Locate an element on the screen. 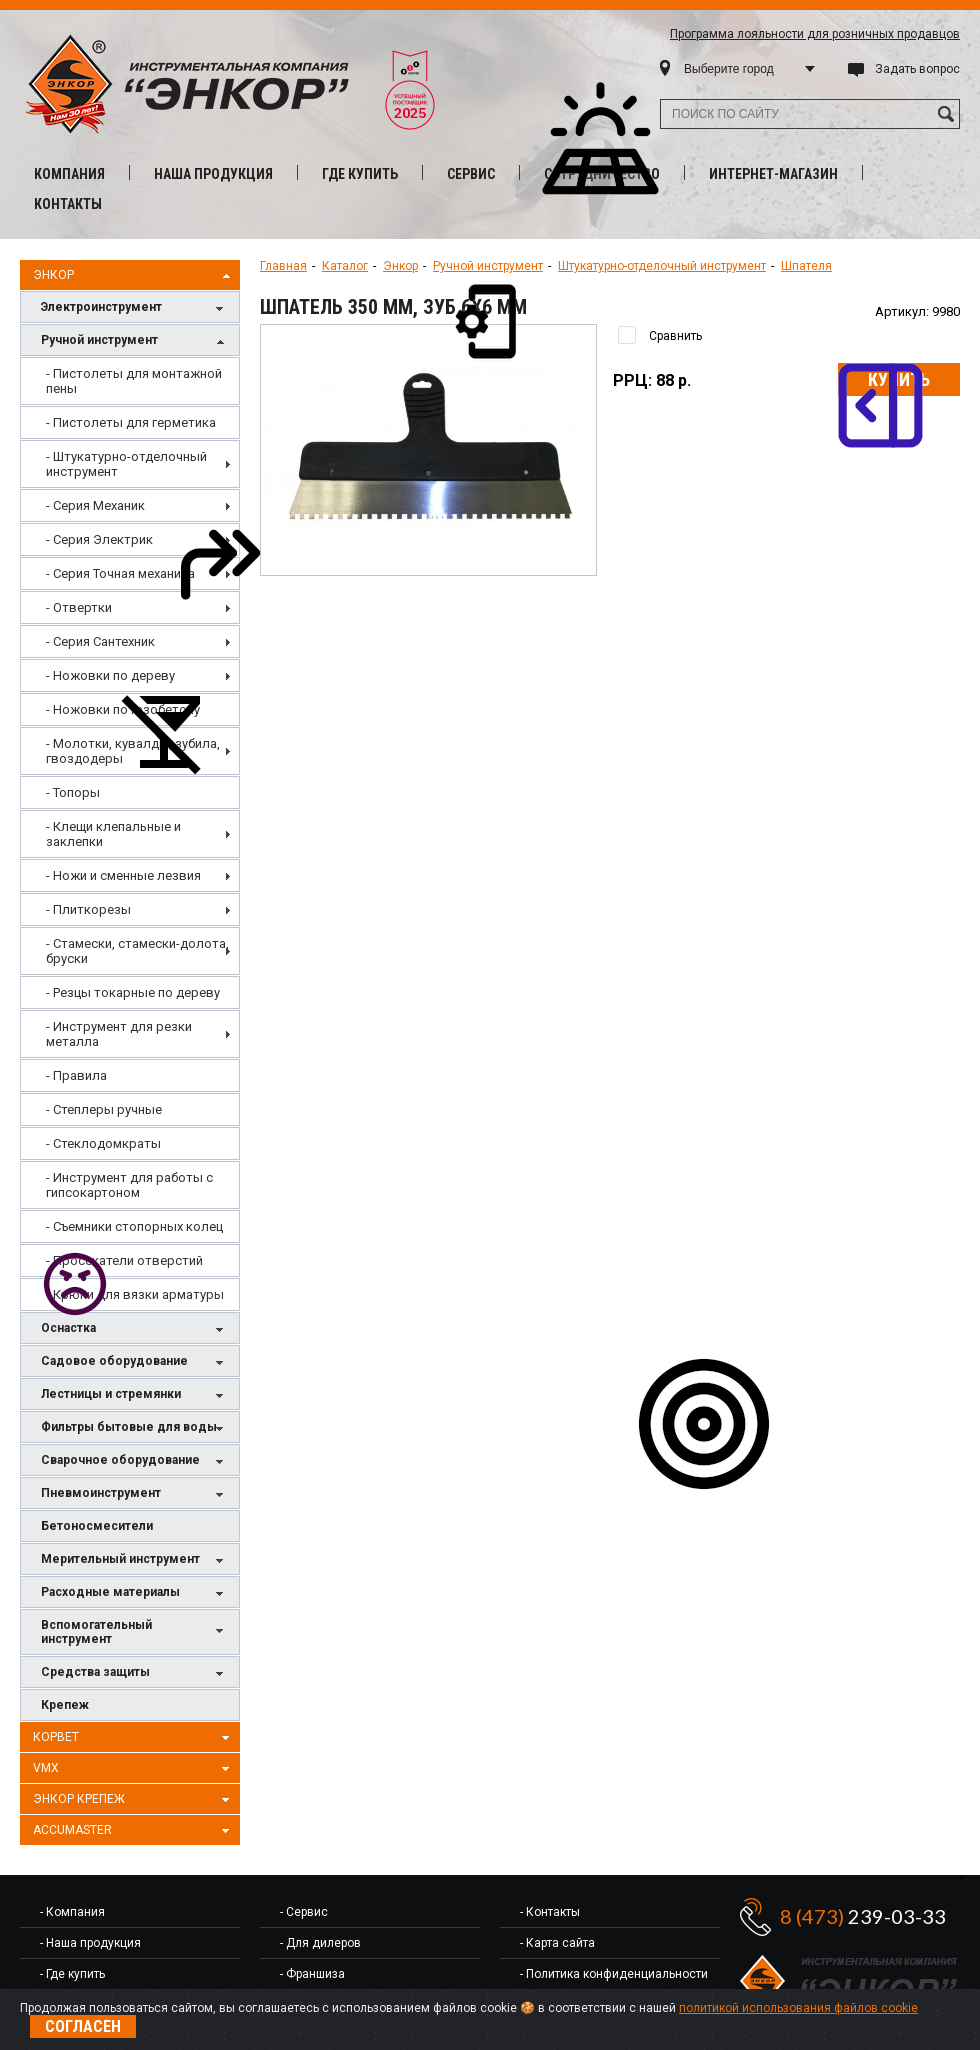 This screenshot has width=980, height=2050. configure device connection settings is located at coordinates (485, 321).